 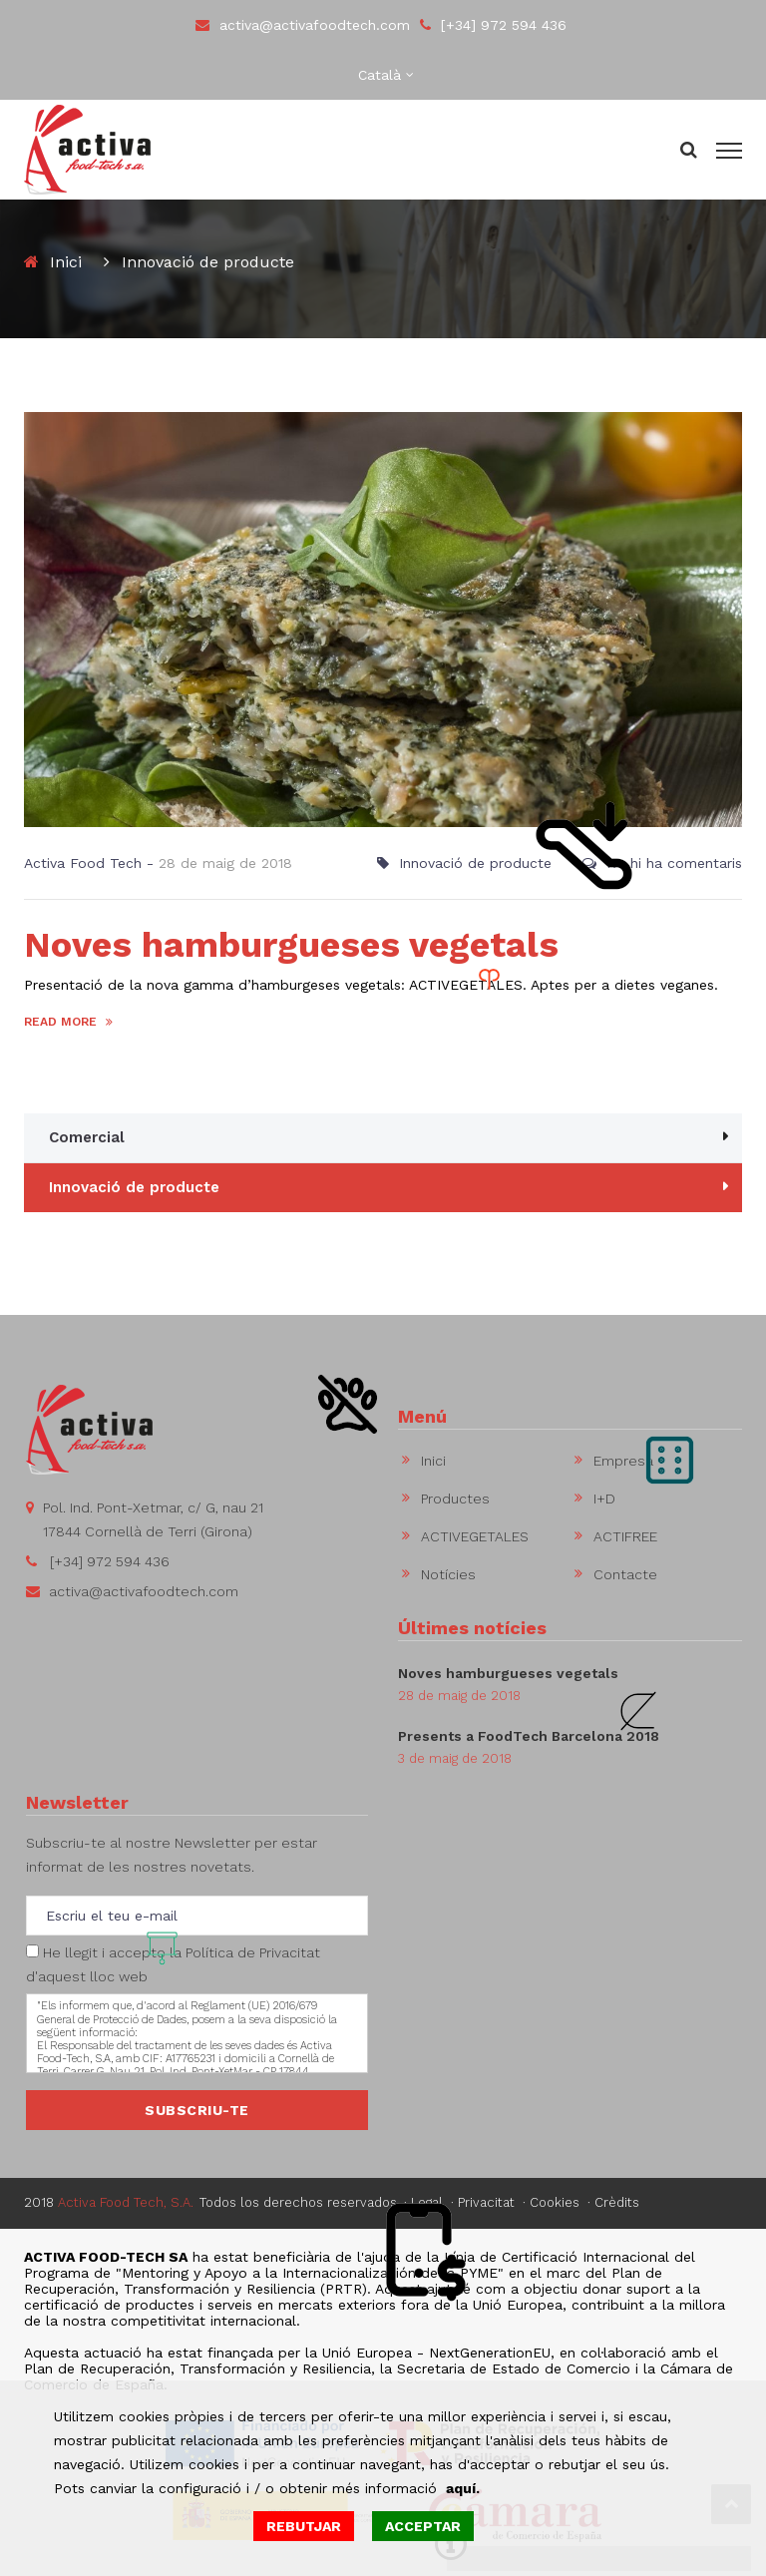 I want to click on indicates escalator going down, so click(x=583, y=845).